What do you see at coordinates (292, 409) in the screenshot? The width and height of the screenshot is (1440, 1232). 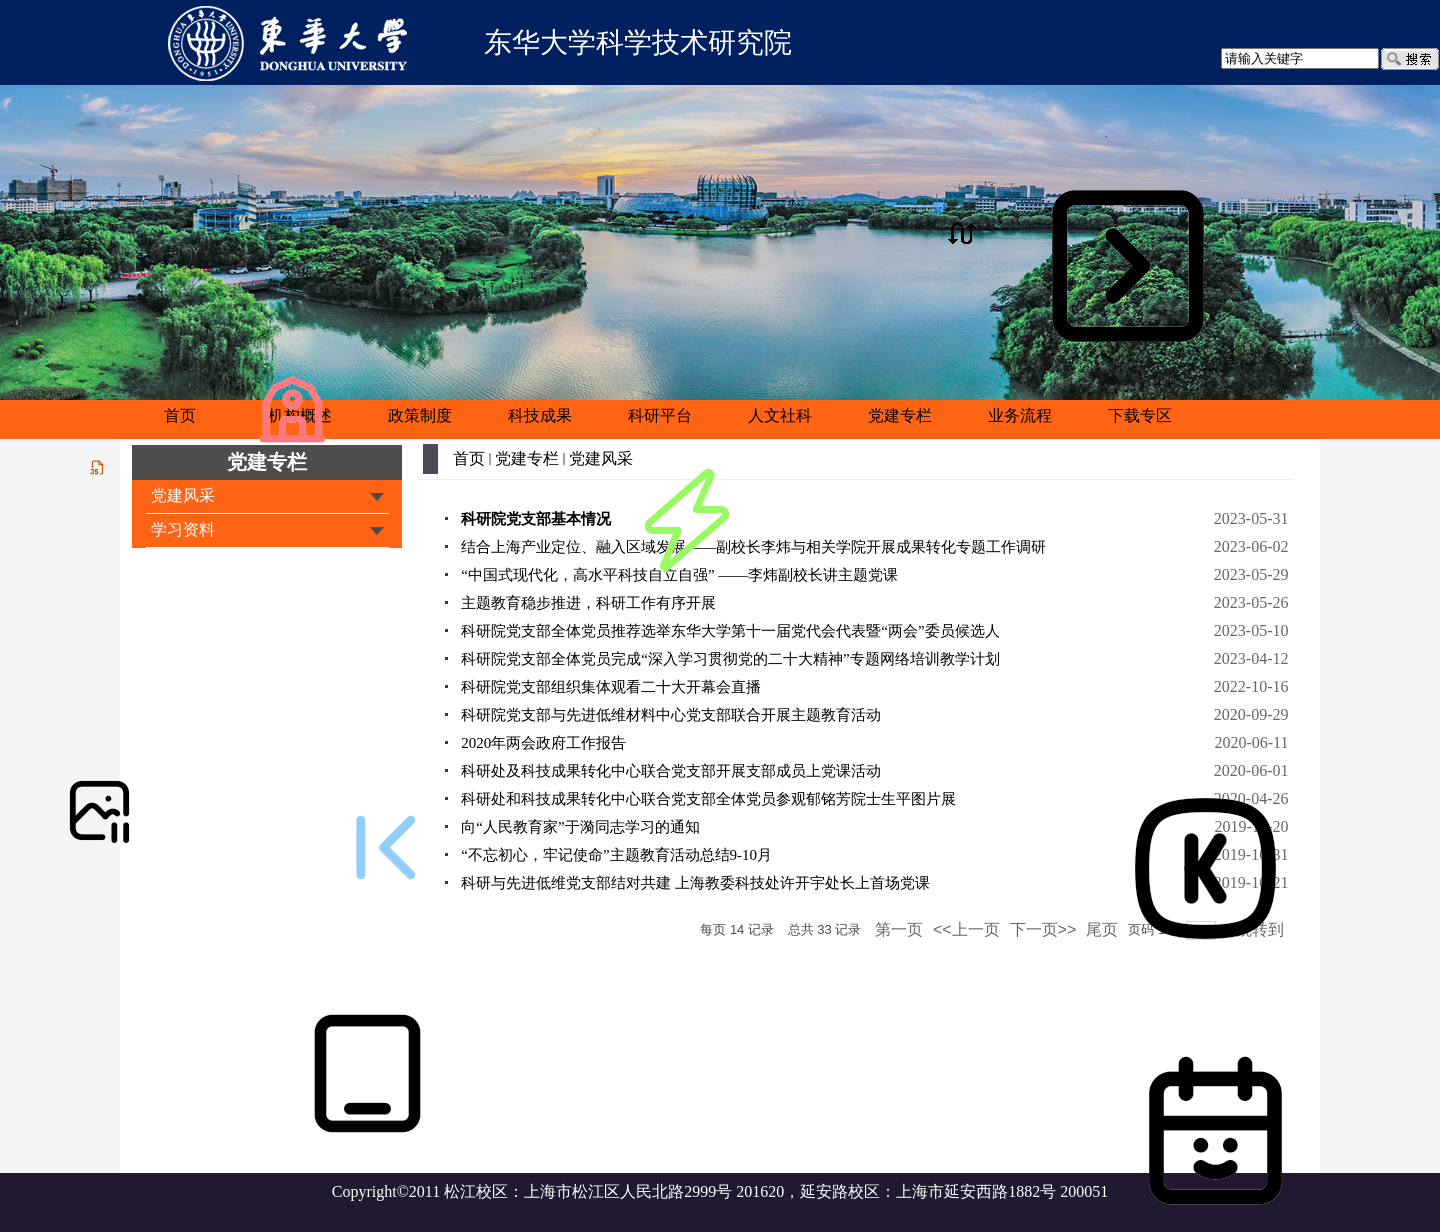 I see `view cottage or cabin rental listings` at bounding box center [292, 409].